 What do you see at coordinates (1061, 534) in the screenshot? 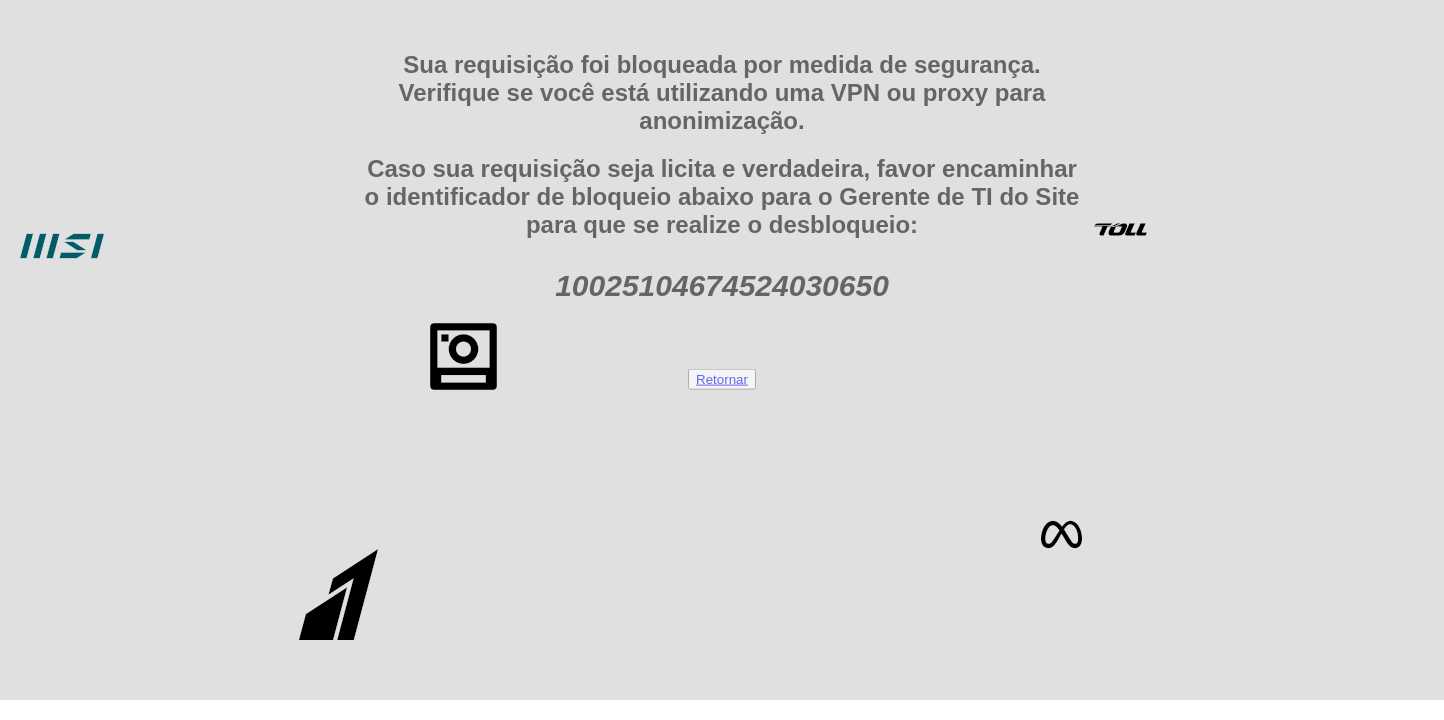
I see `Meta company logo` at bounding box center [1061, 534].